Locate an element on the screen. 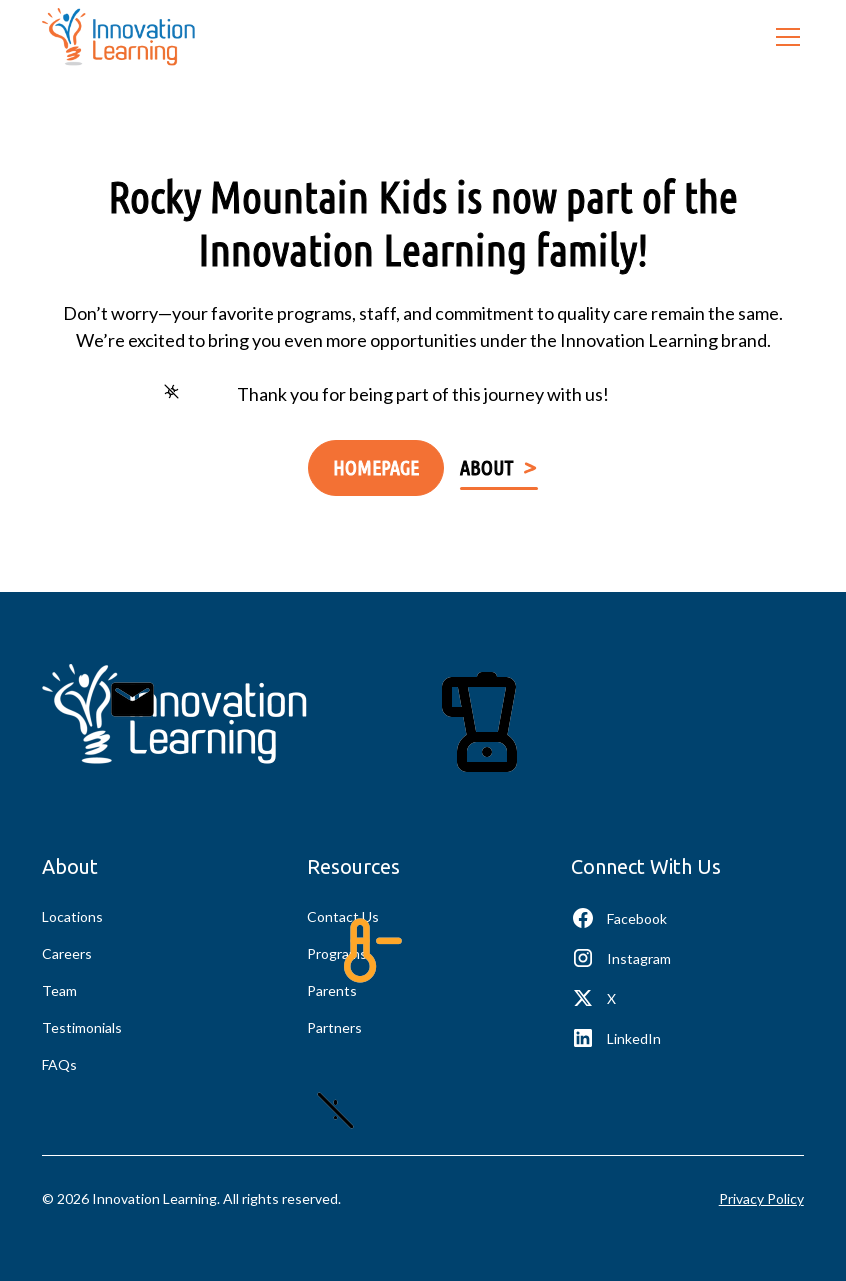  kitchen blender appliance icon is located at coordinates (482, 722).